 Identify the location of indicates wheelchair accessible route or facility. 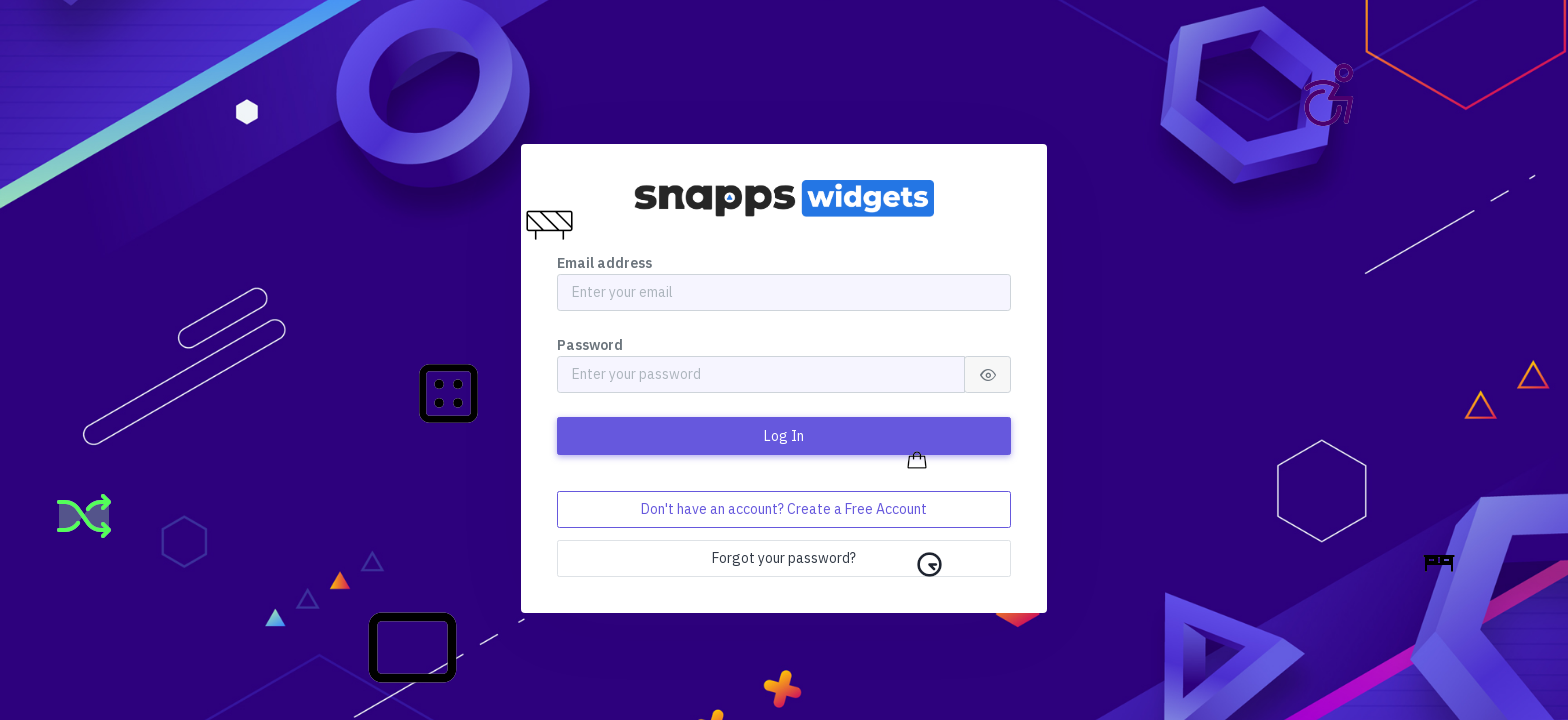
(1330, 96).